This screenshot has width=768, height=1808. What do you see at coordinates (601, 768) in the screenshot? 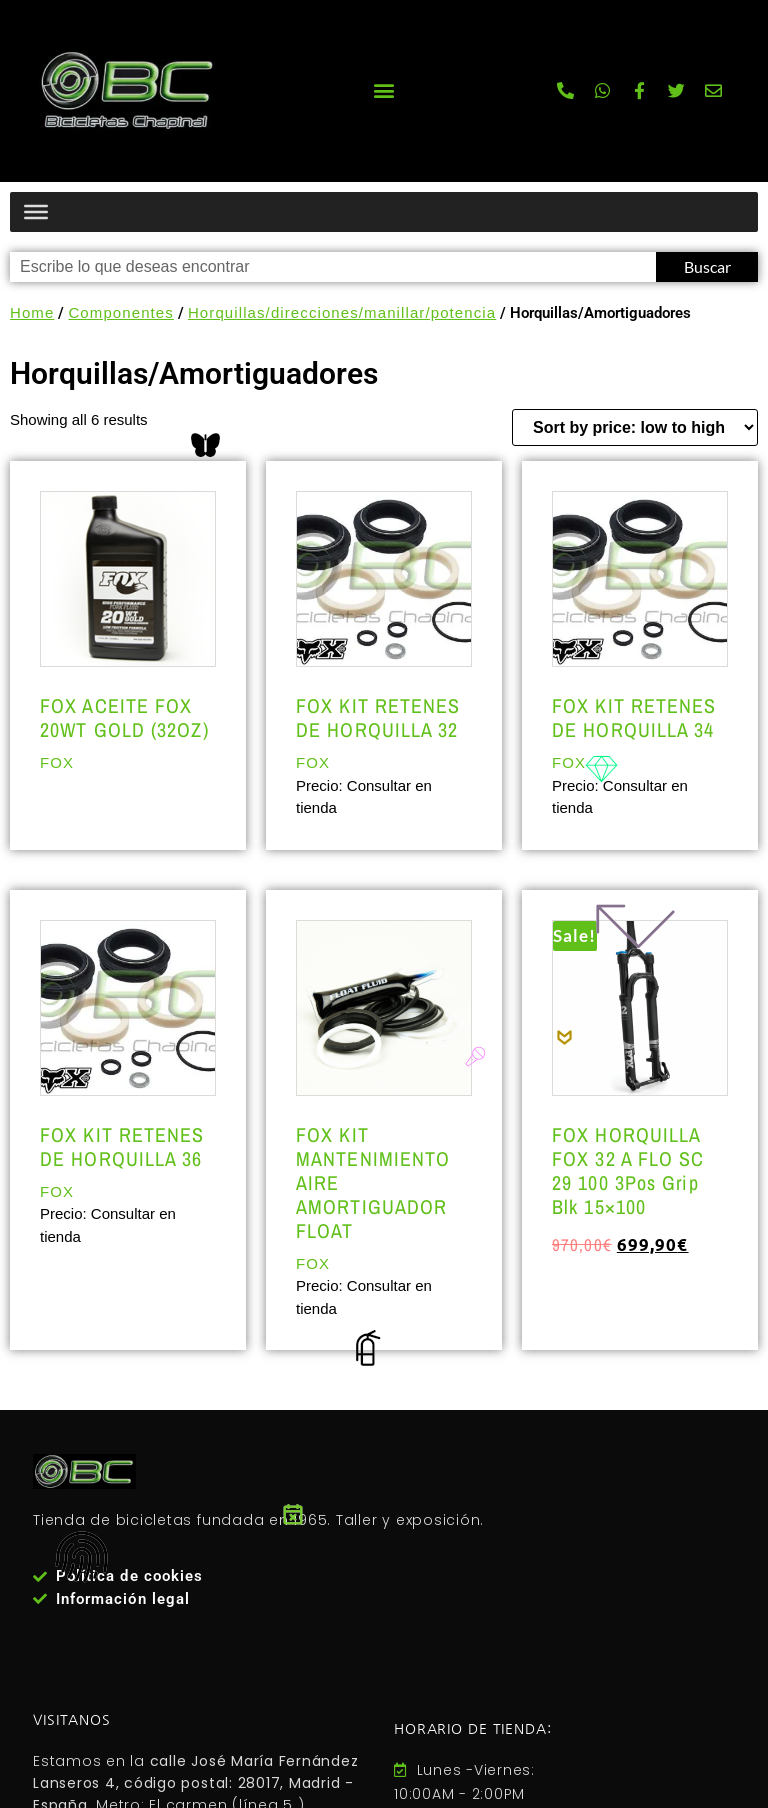
I see `open sketch design app` at bounding box center [601, 768].